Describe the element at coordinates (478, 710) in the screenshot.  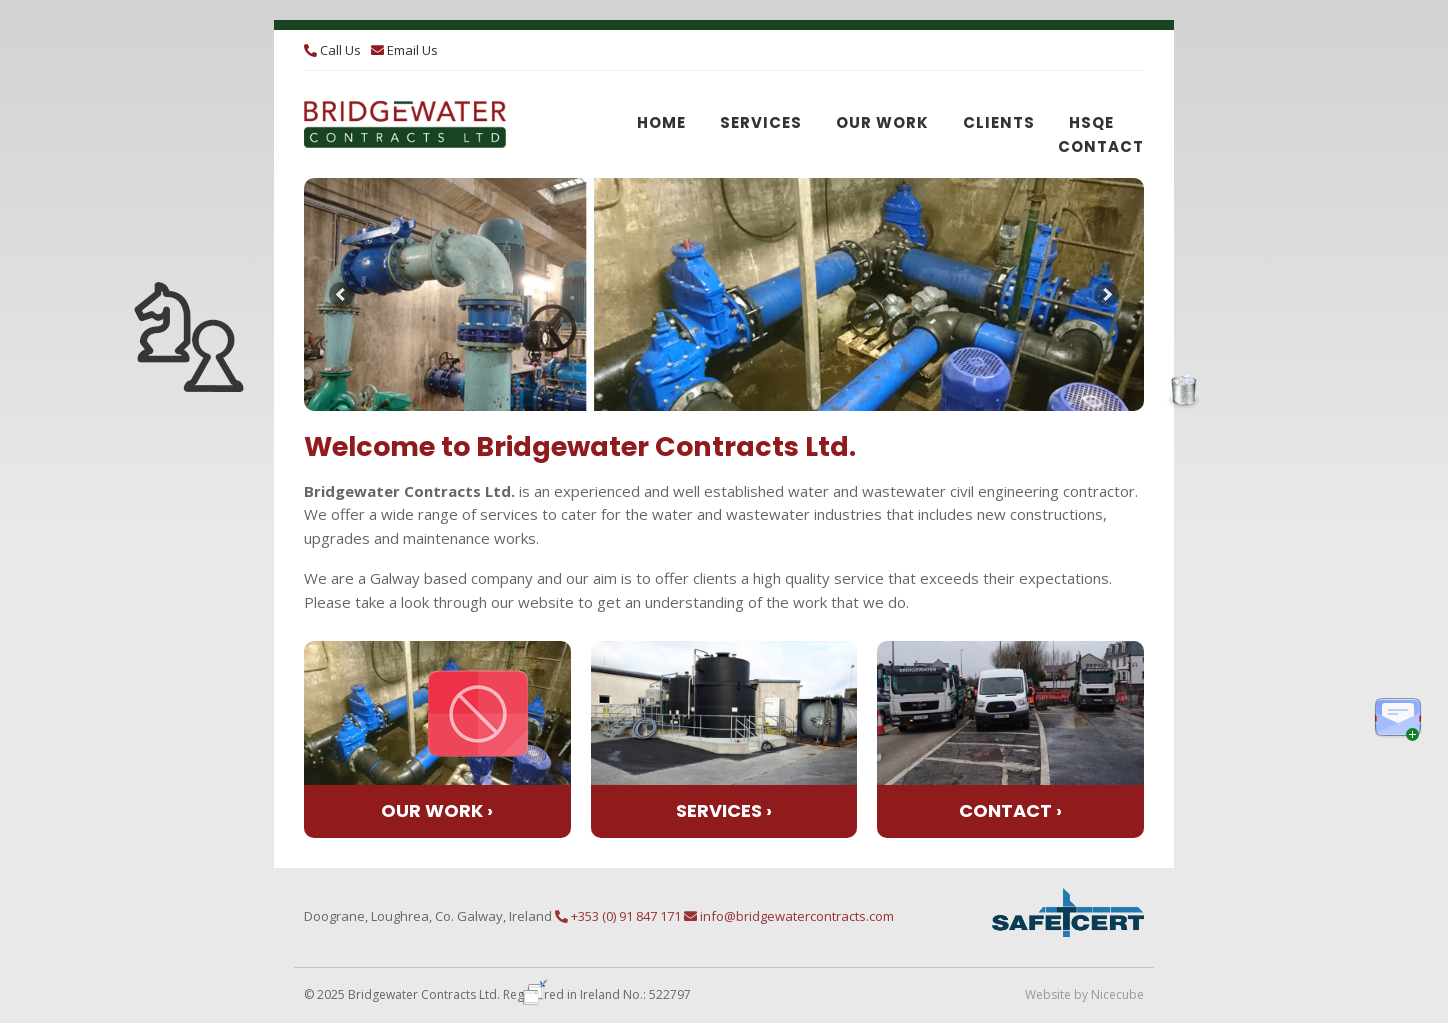
I see `indicates a missing or broken image` at that location.